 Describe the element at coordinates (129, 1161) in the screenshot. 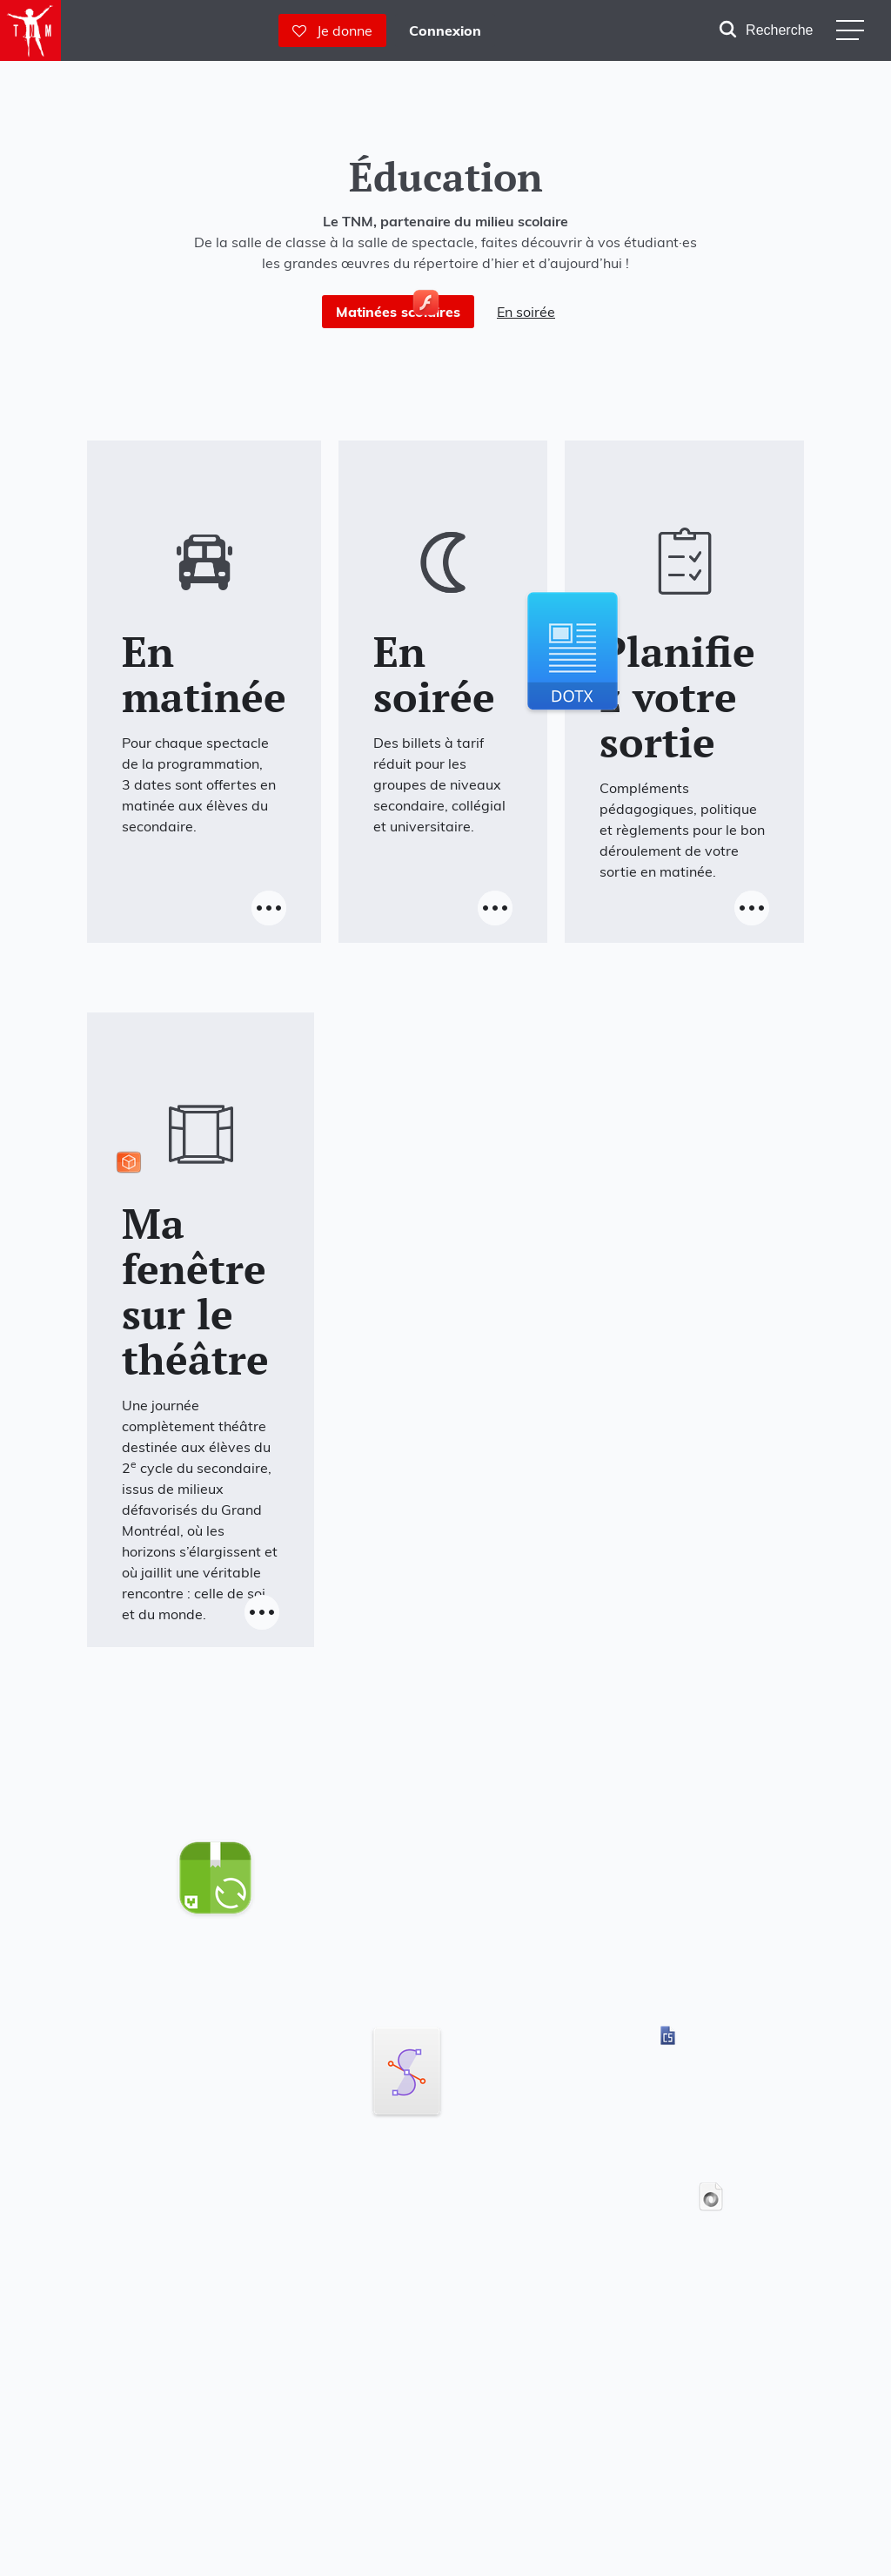

I see `an ascii stl 3d model file` at that location.